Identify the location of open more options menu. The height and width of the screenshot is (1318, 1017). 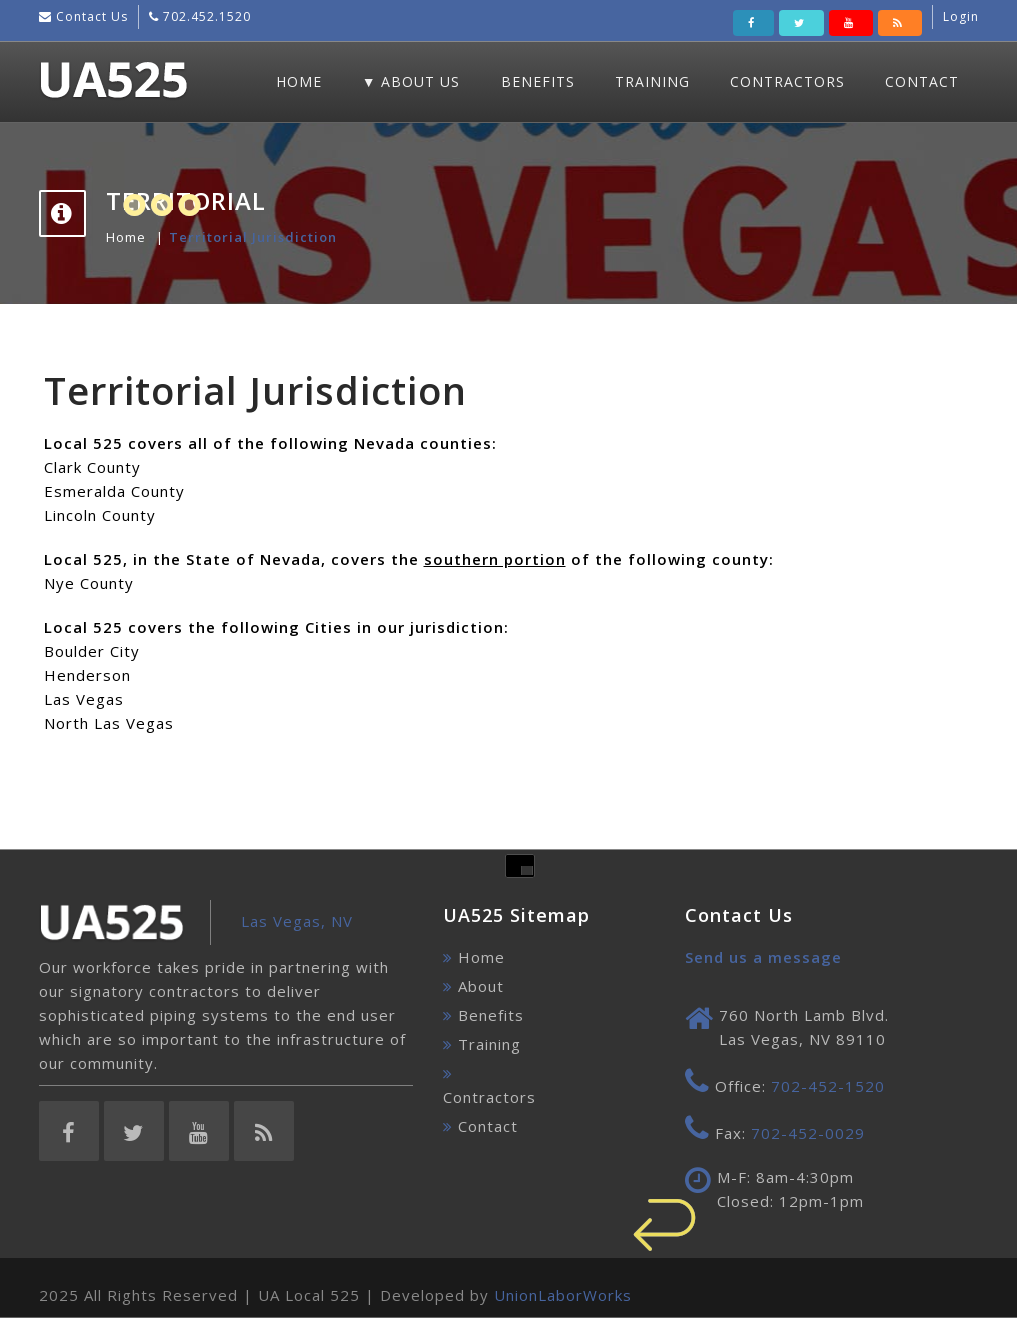
(162, 205).